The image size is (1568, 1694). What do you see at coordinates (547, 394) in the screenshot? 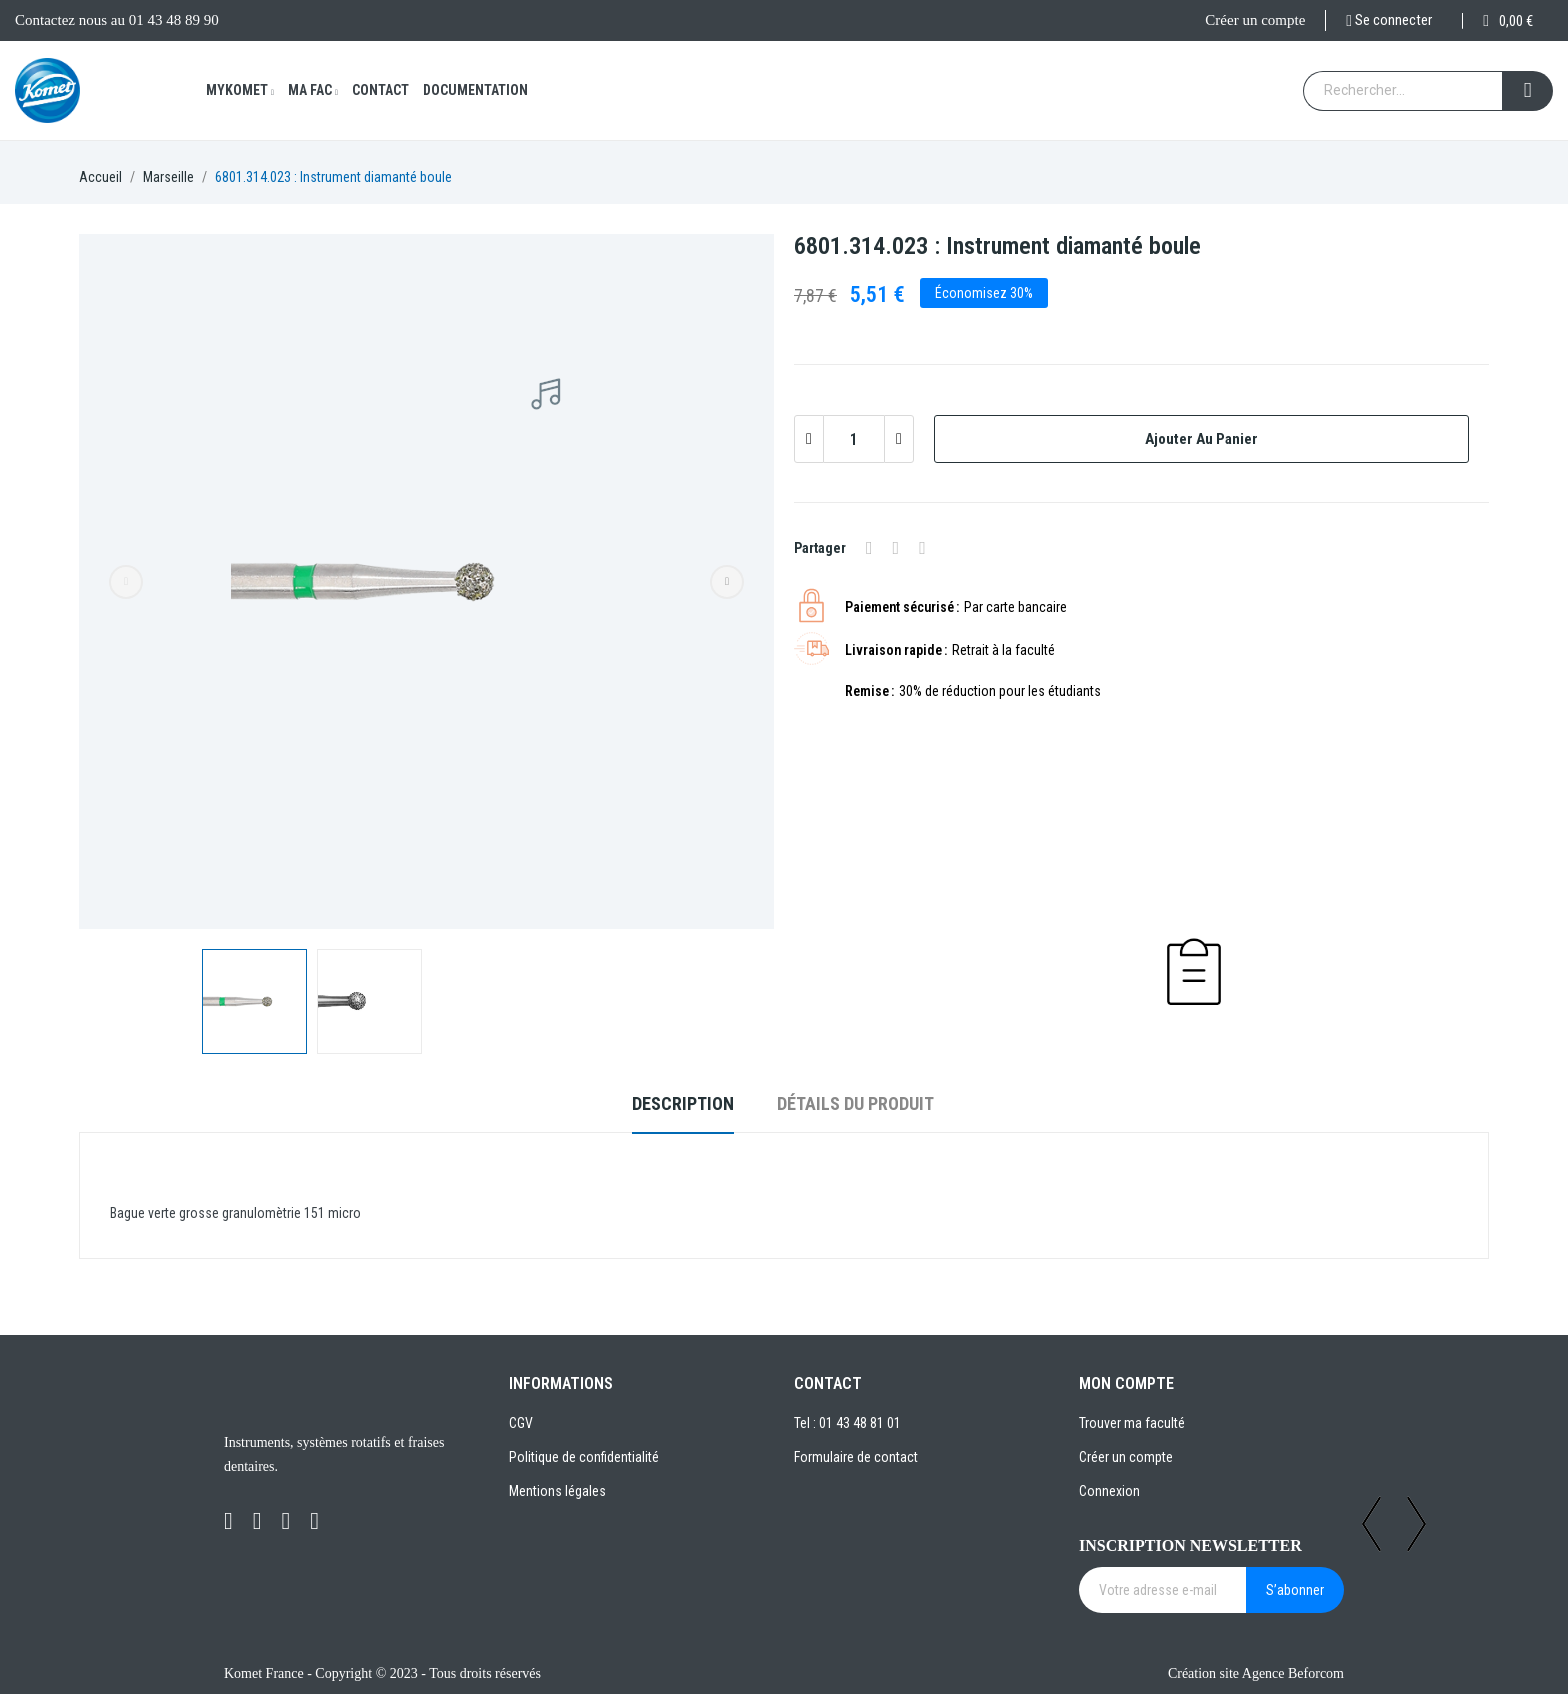
I see `access music library or player` at bounding box center [547, 394].